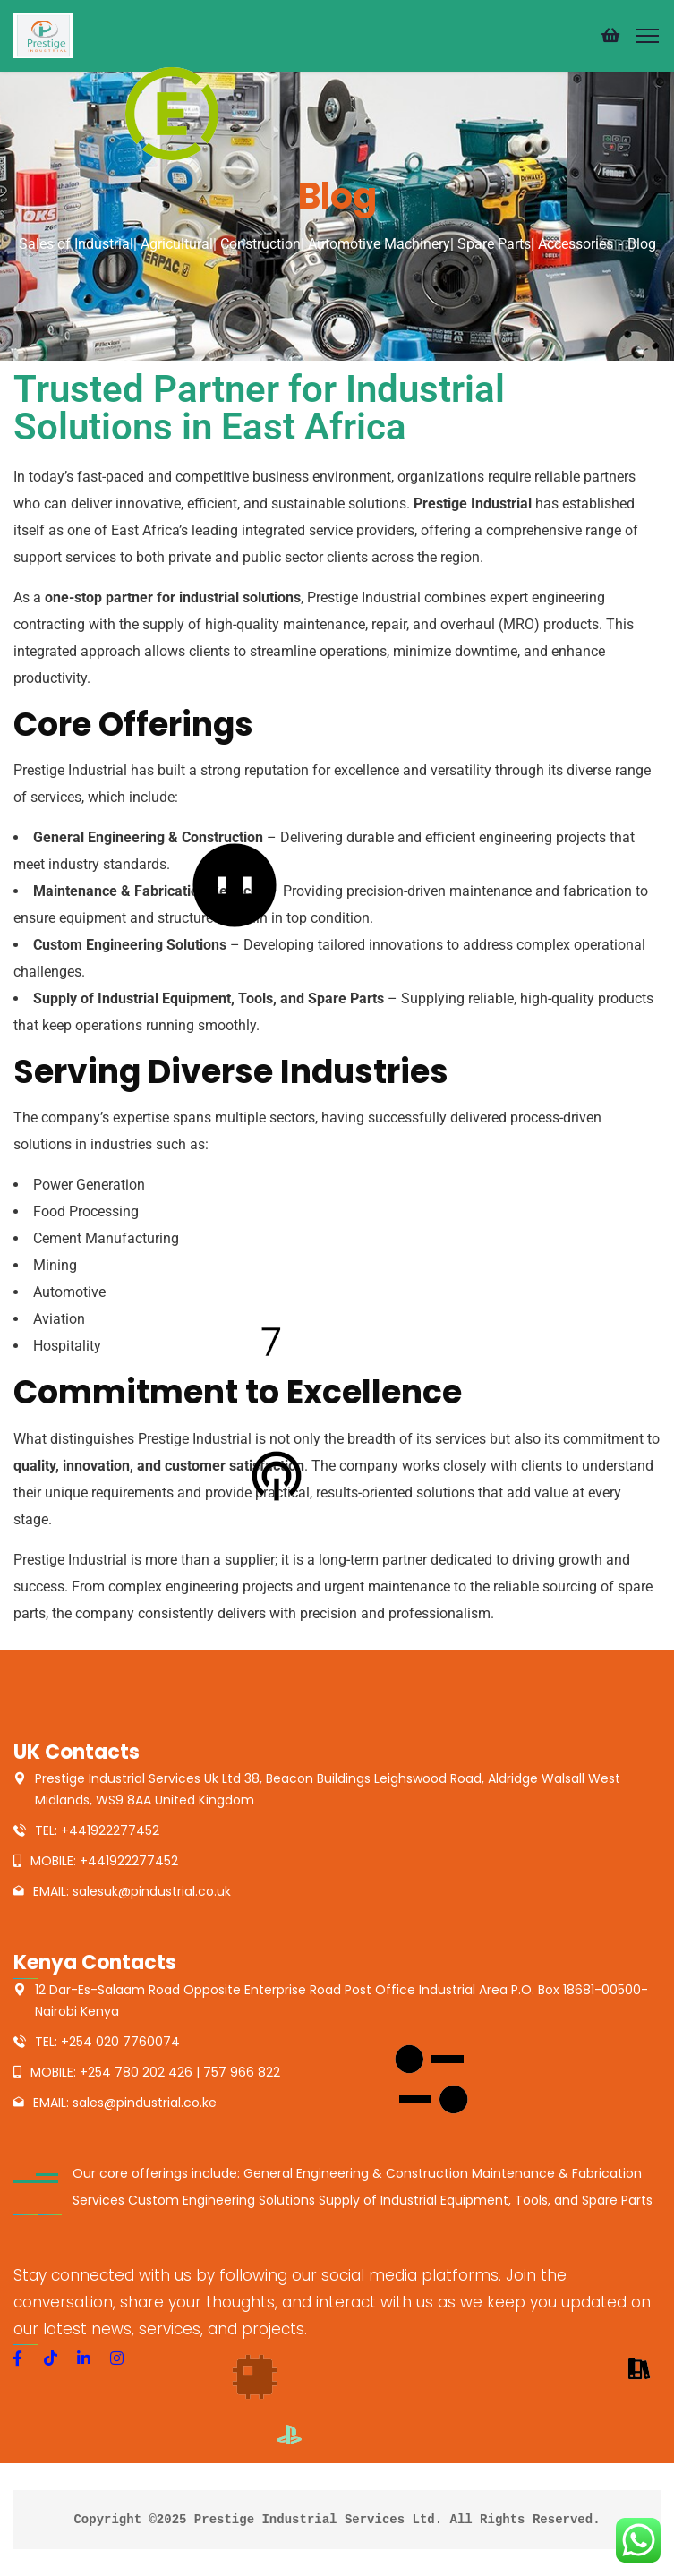 The width and height of the screenshot is (674, 2576). I want to click on open the Expensify app, so click(172, 114).